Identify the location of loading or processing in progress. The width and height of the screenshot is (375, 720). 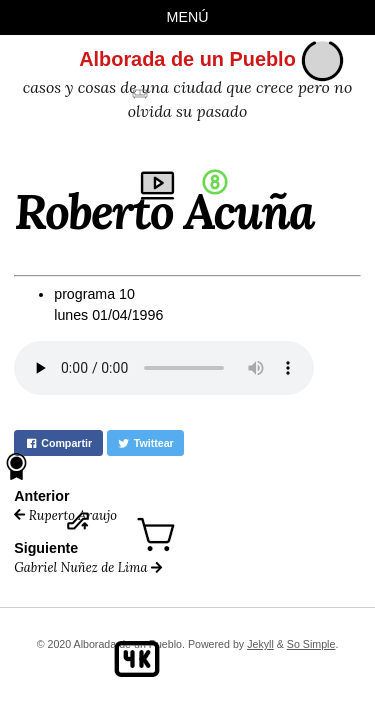
(322, 60).